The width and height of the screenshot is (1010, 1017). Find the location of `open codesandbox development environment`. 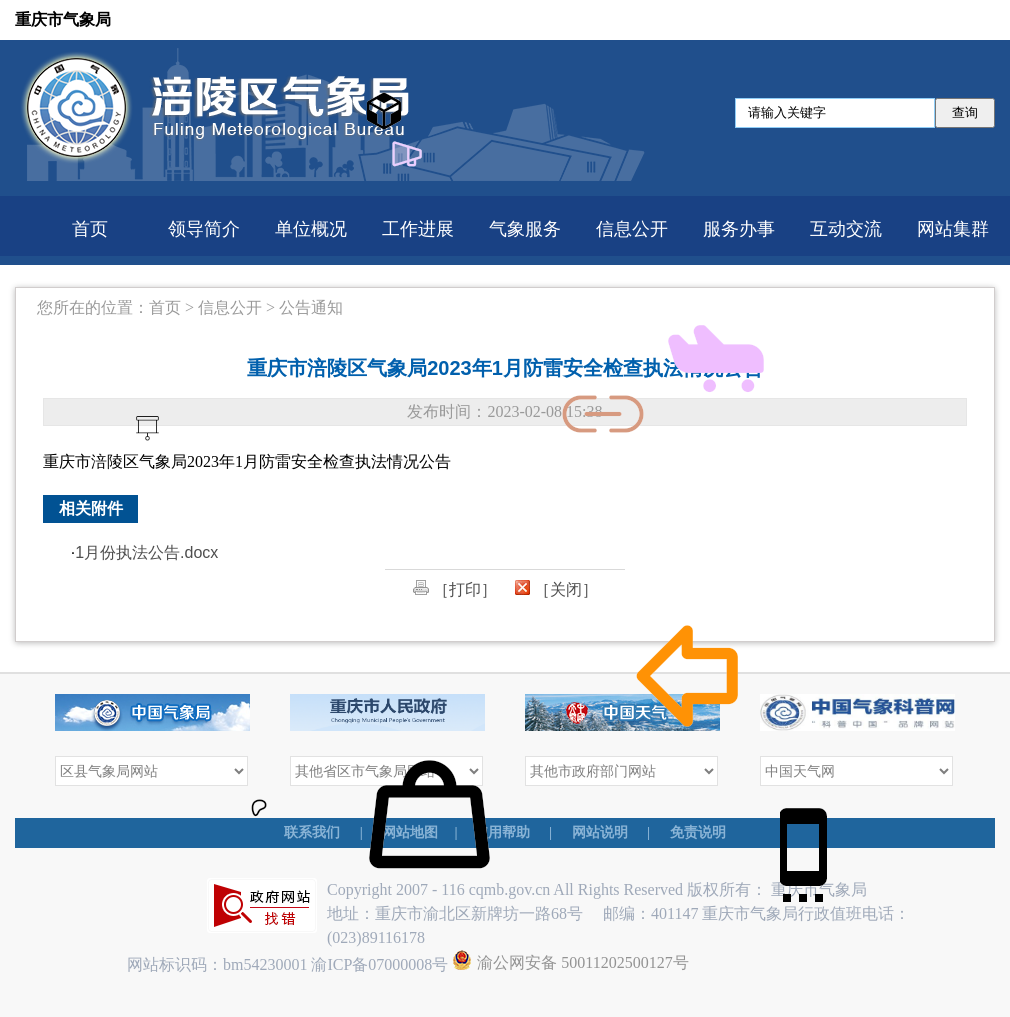

open codesandbox development environment is located at coordinates (384, 111).